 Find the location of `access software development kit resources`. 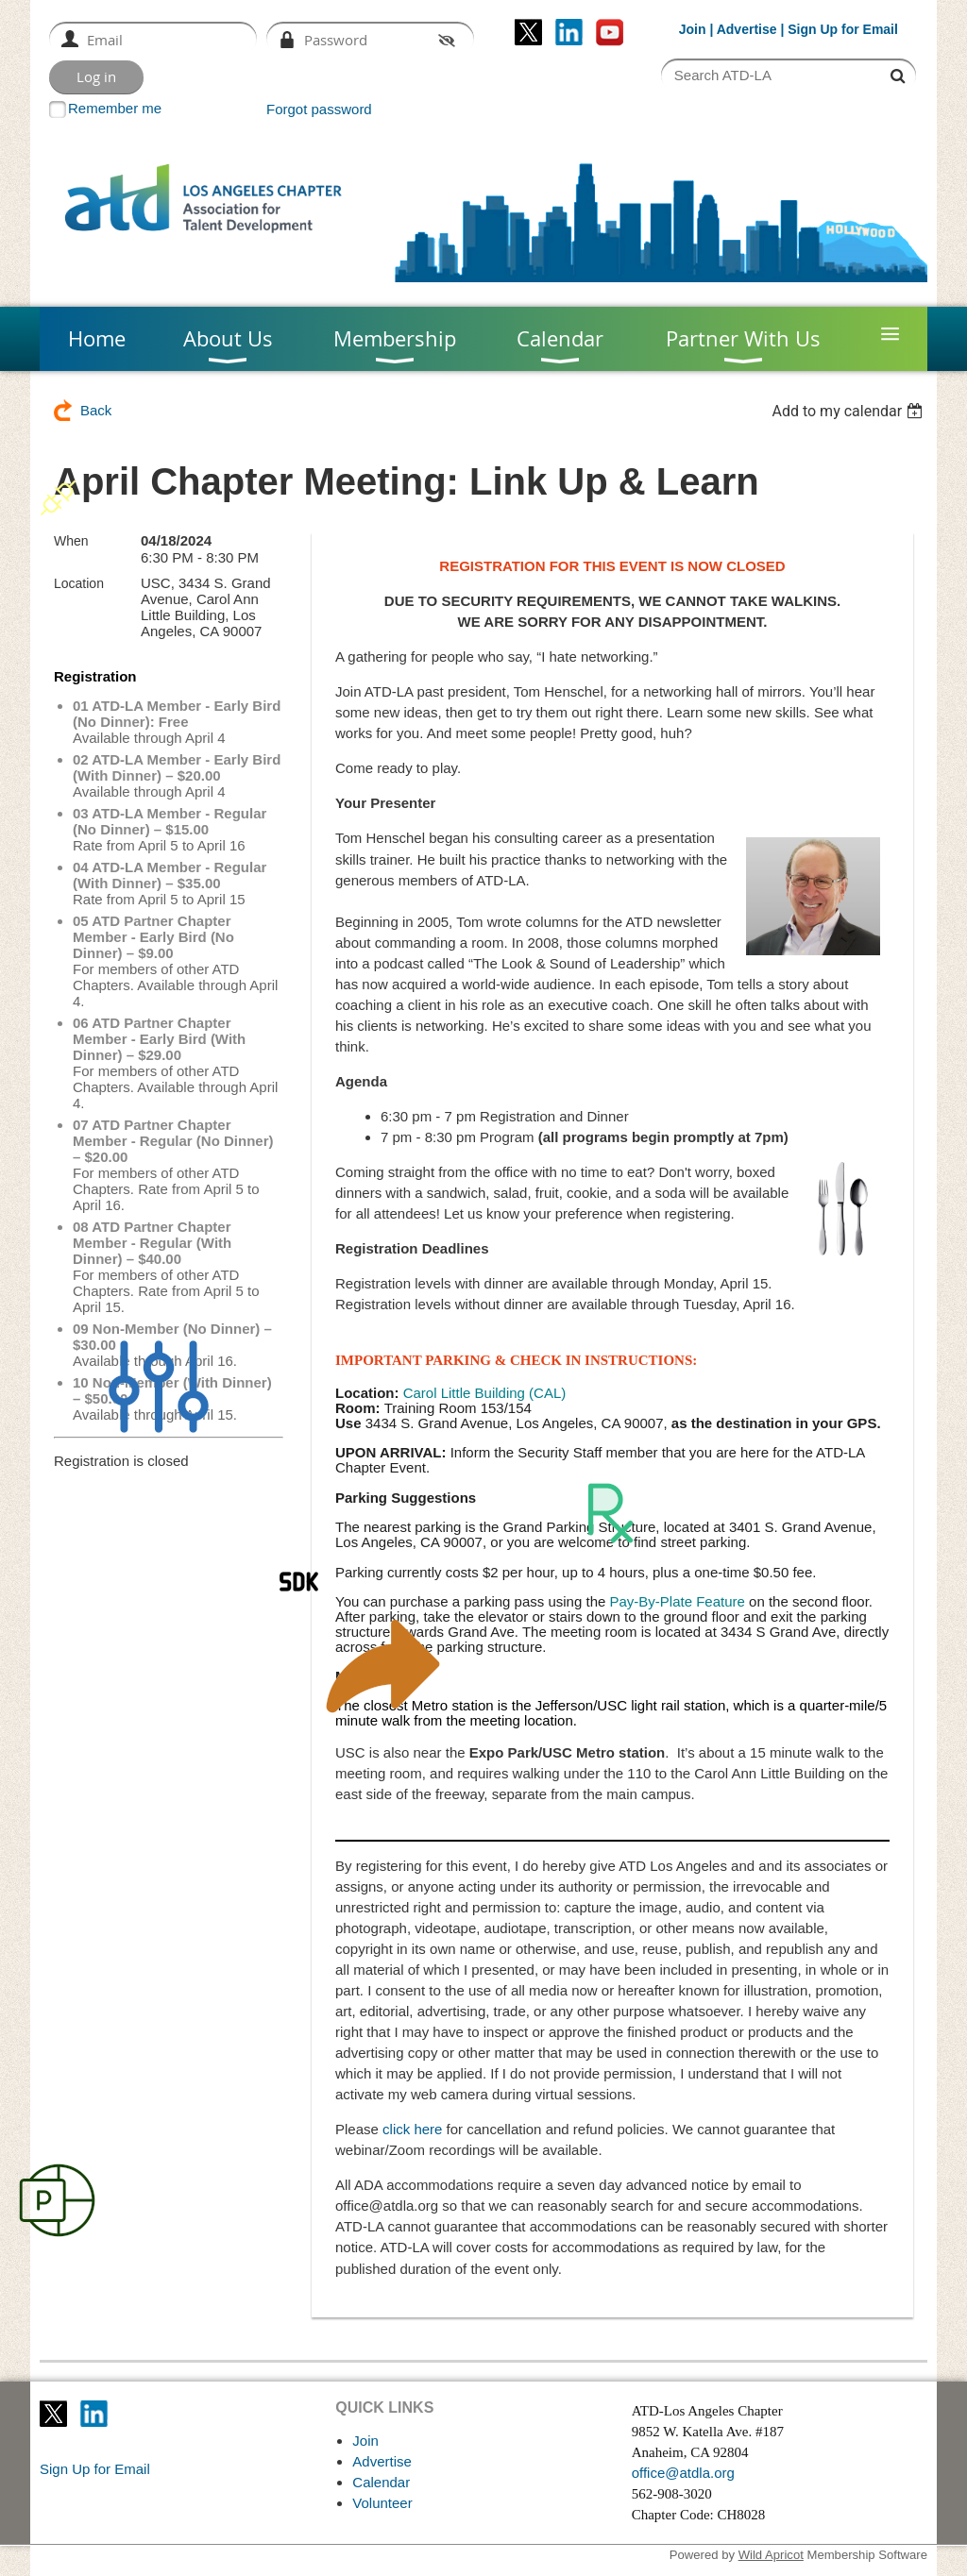

access software development kit resources is located at coordinates (298, 1581).